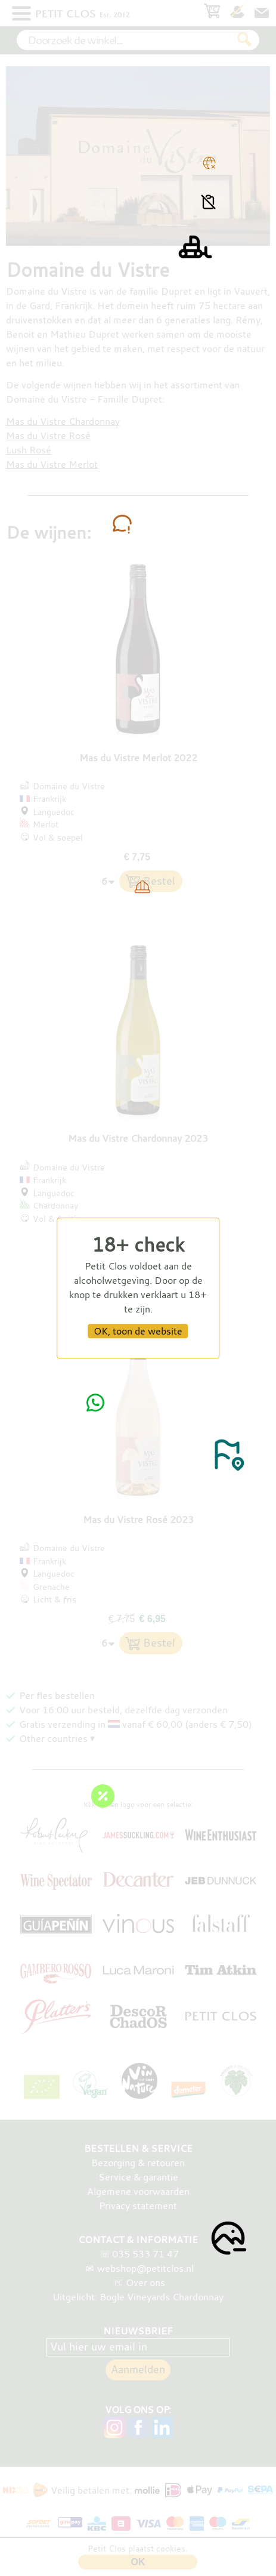  Describe the element at coordinates (208, 202) in the screenshot. I see `disable report notifications` at that location.